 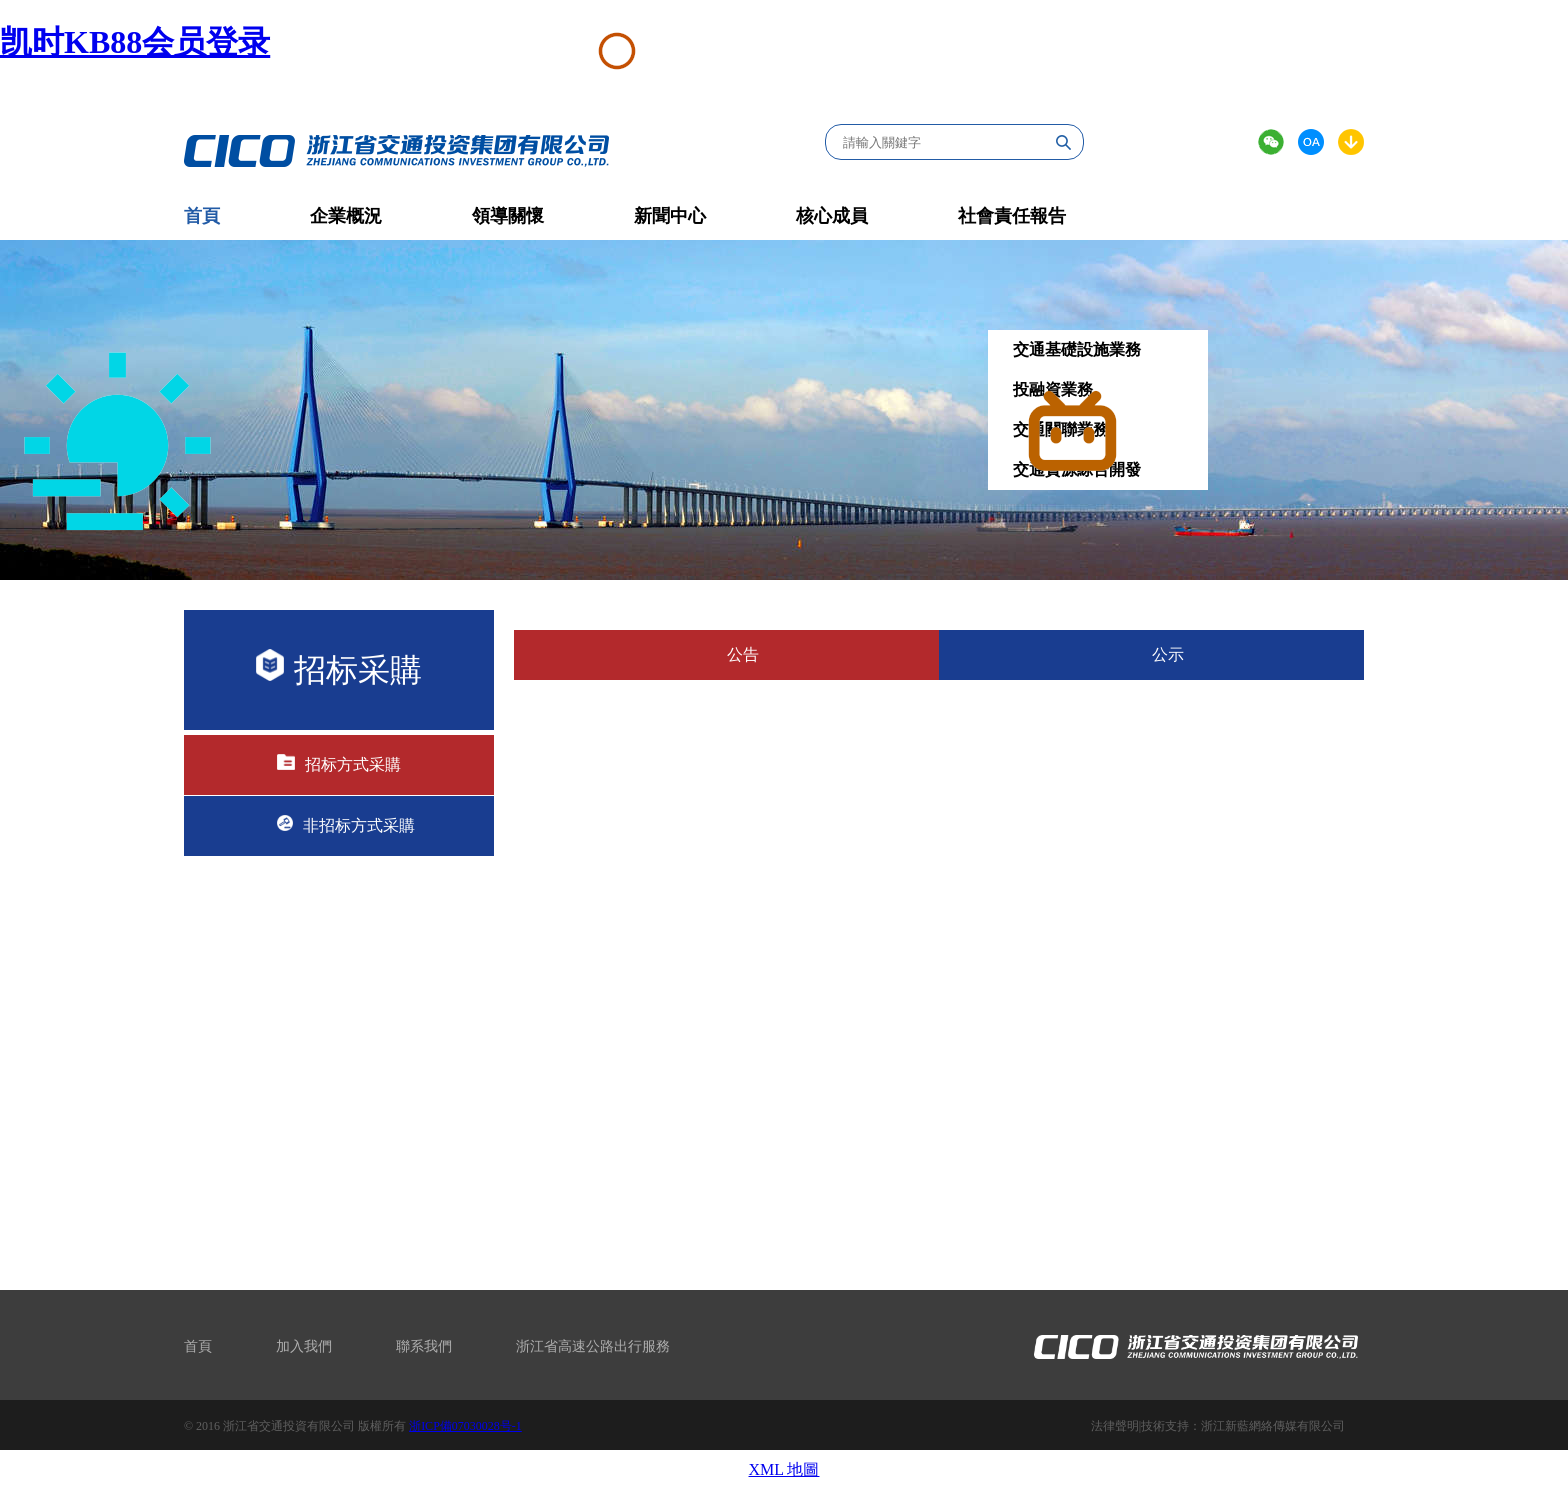 What do you see at coordinates (617, 51) in the screenshot?
I see `unselected radio button or checkbox option` at bounding box center [617, 51].